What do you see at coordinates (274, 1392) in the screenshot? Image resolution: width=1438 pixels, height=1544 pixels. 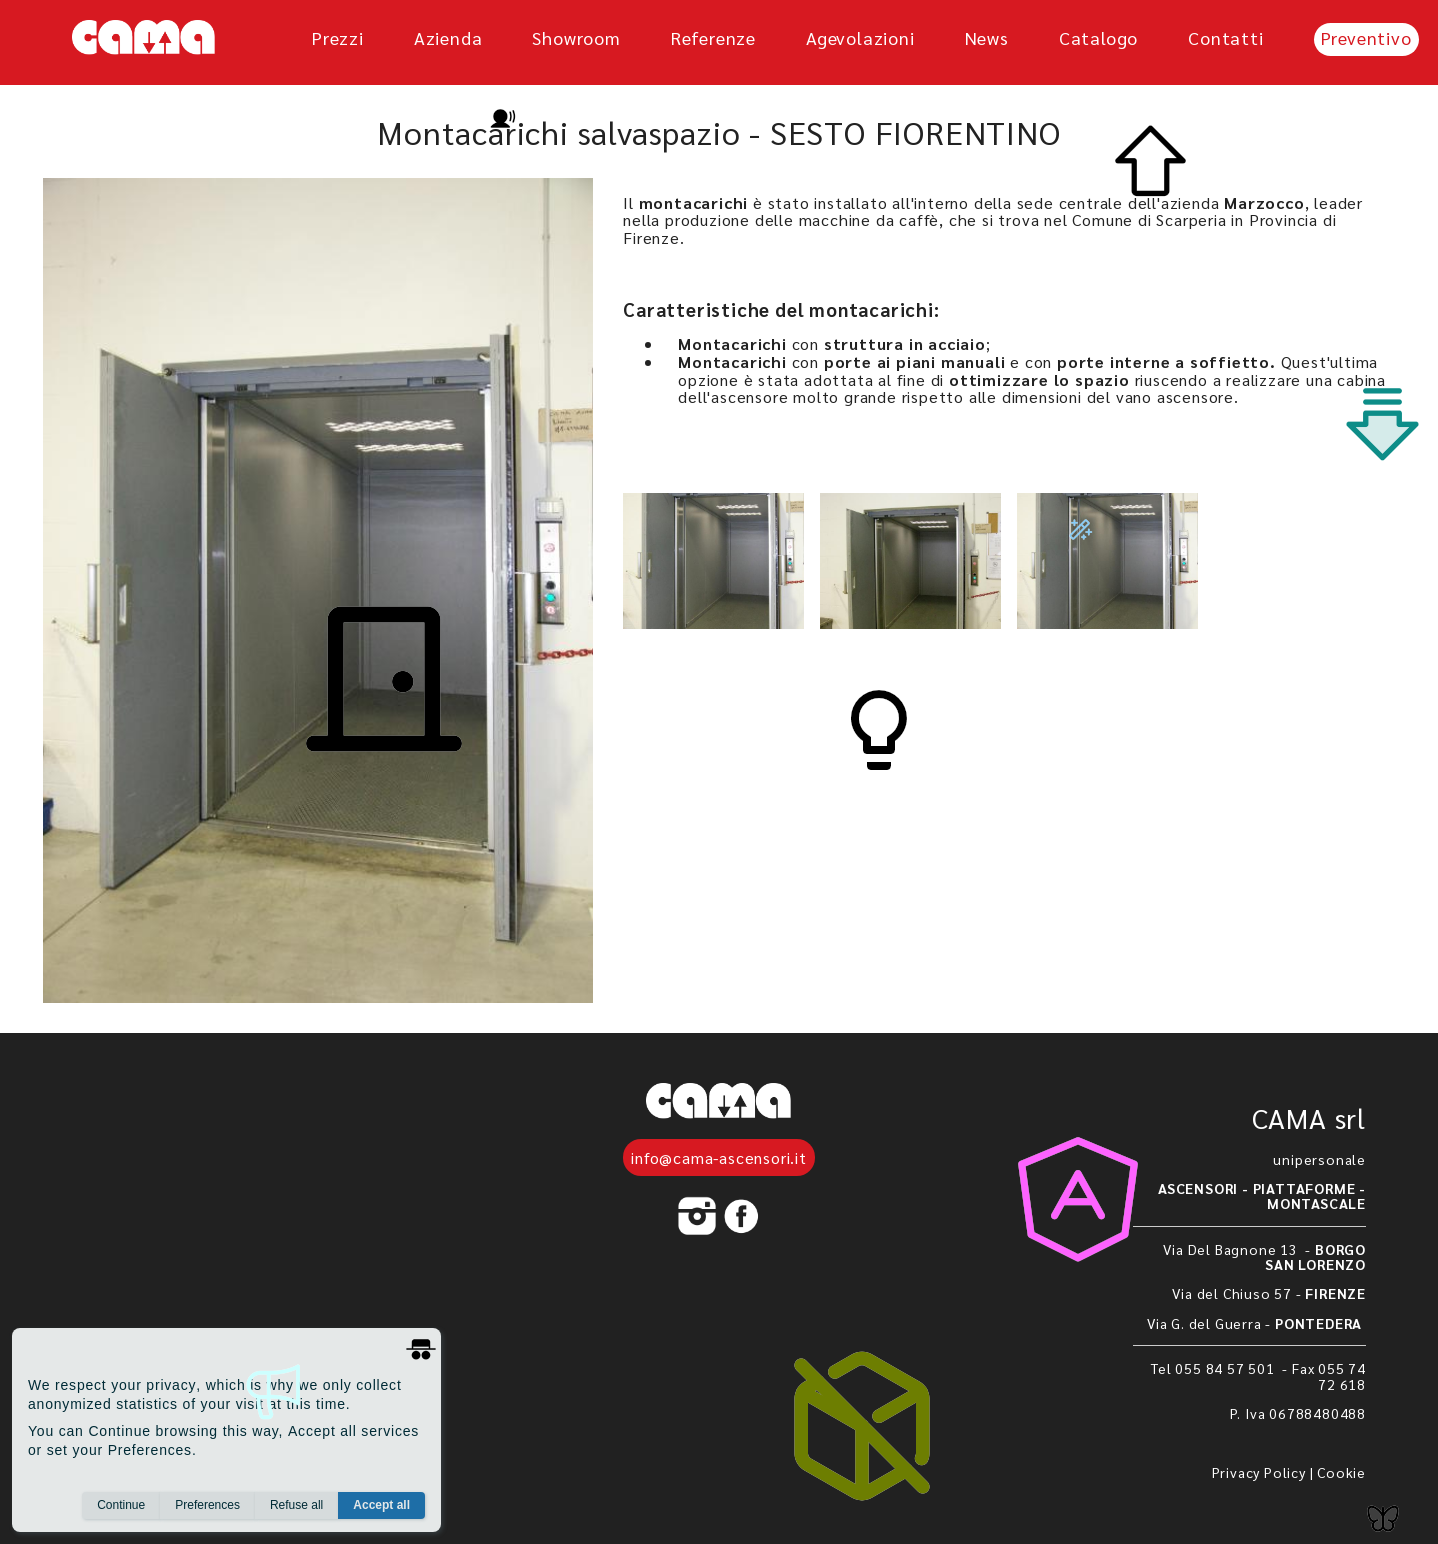 I see `make an announcement` at bounding box center [274, 1392].